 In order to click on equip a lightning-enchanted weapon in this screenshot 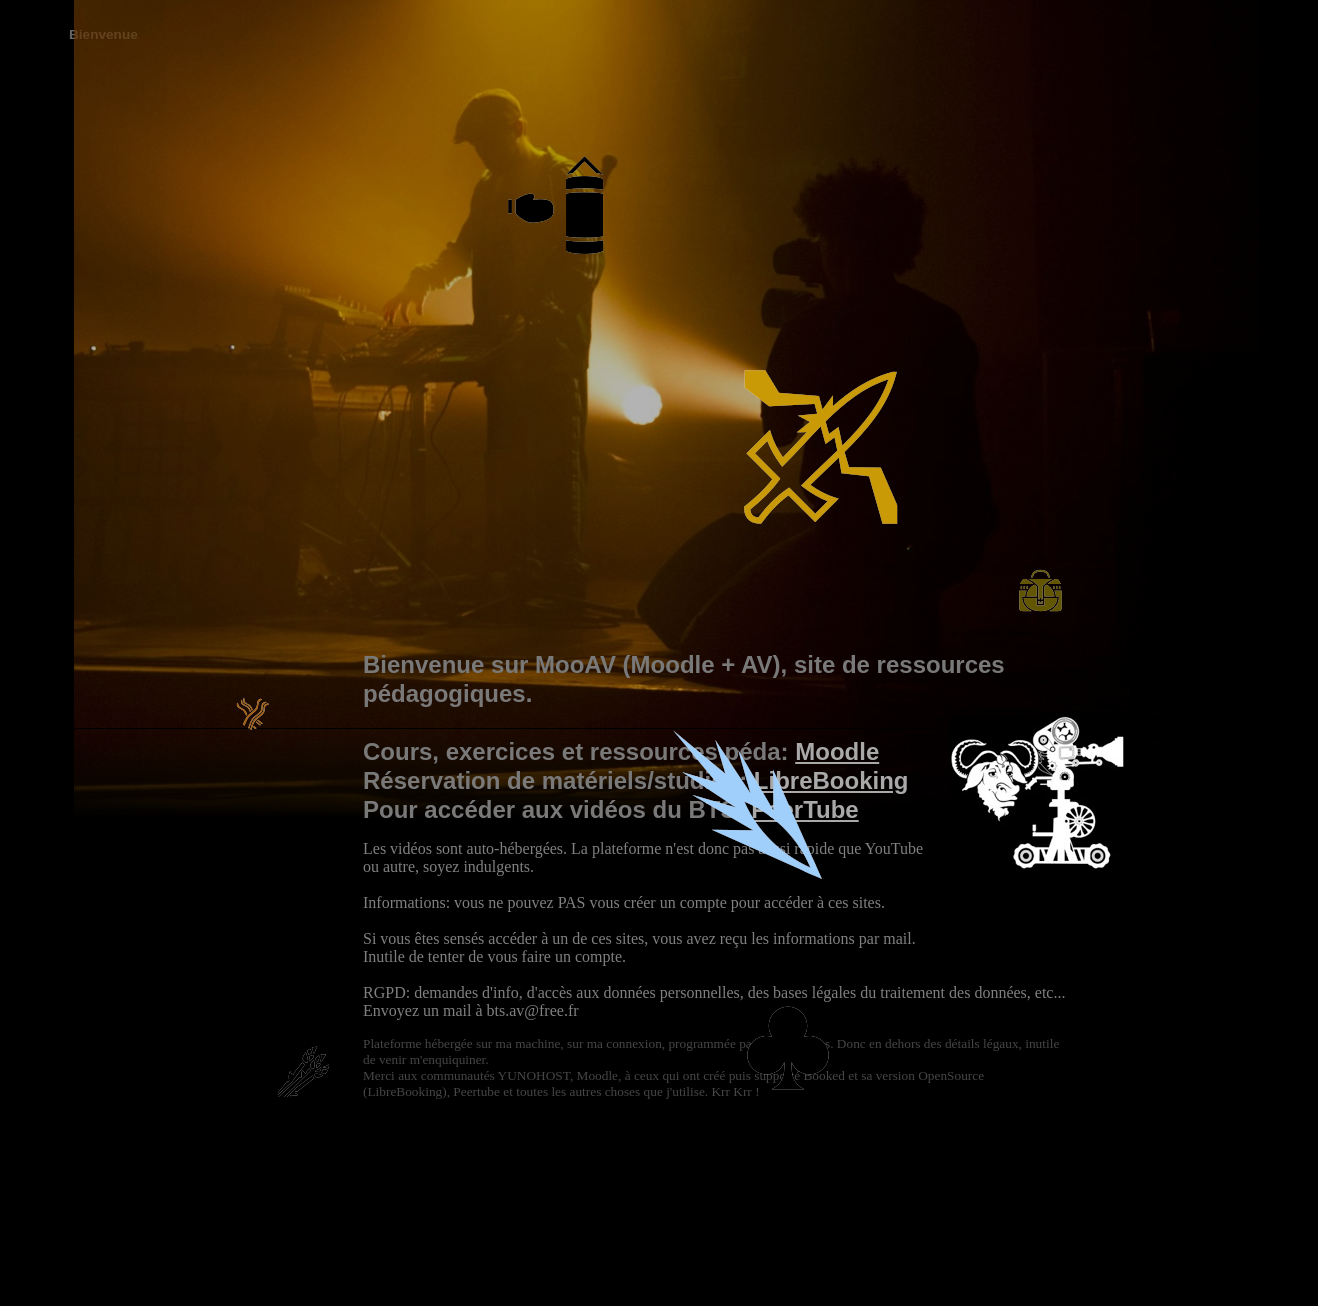, I will do `click(821, 447)`.